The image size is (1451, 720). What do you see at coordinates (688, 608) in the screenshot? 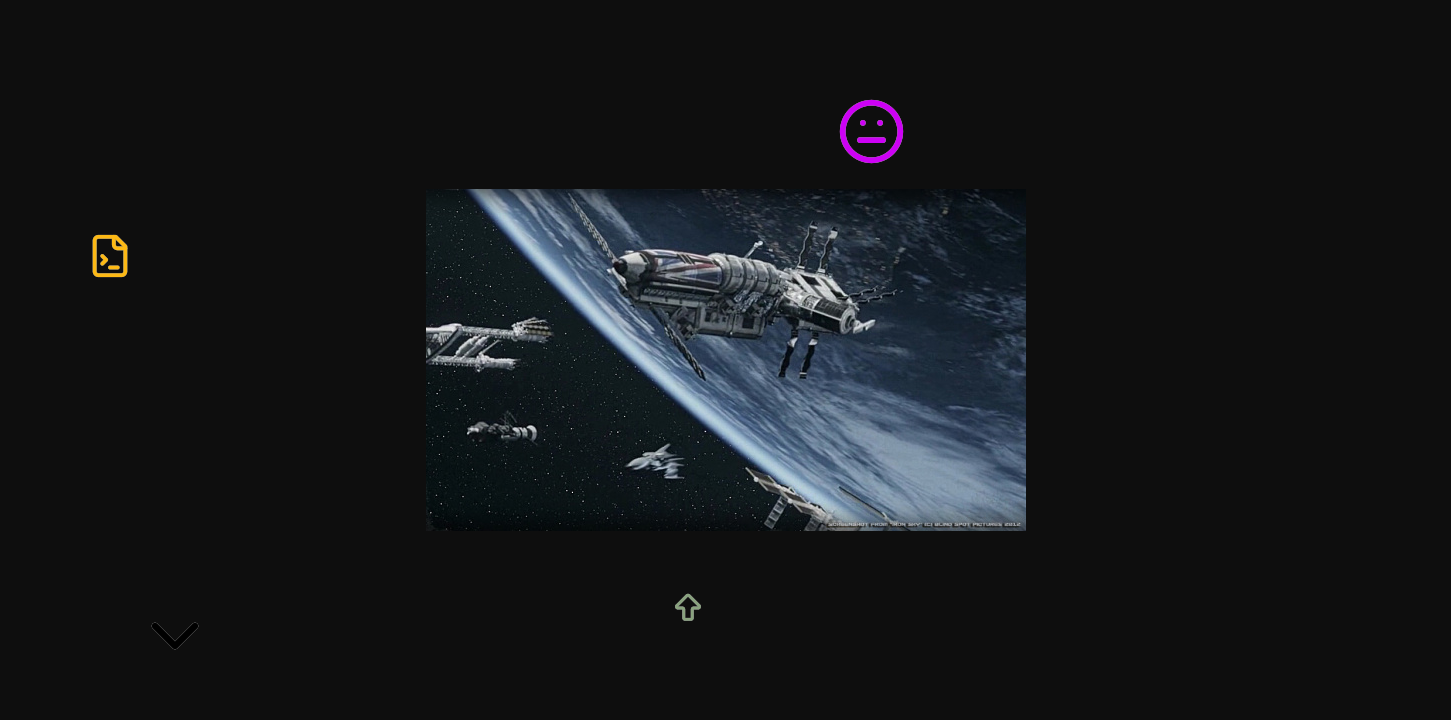
I see `upvote or like content` at bounding box center [688, 608].